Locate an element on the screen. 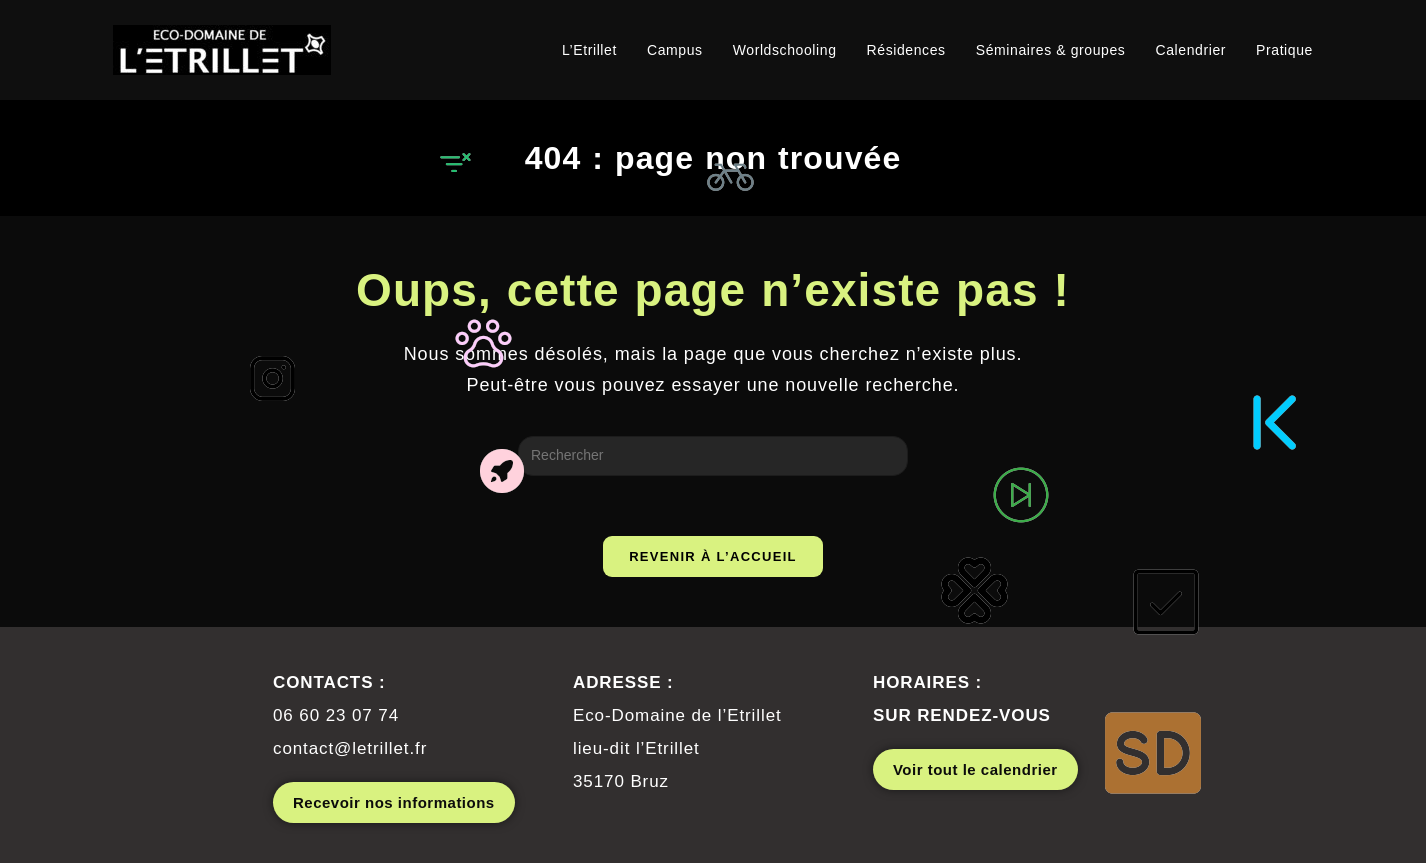 This screenshot has width=1426, height=863. access pet-related features or settings is located at coordinates (483, 343).